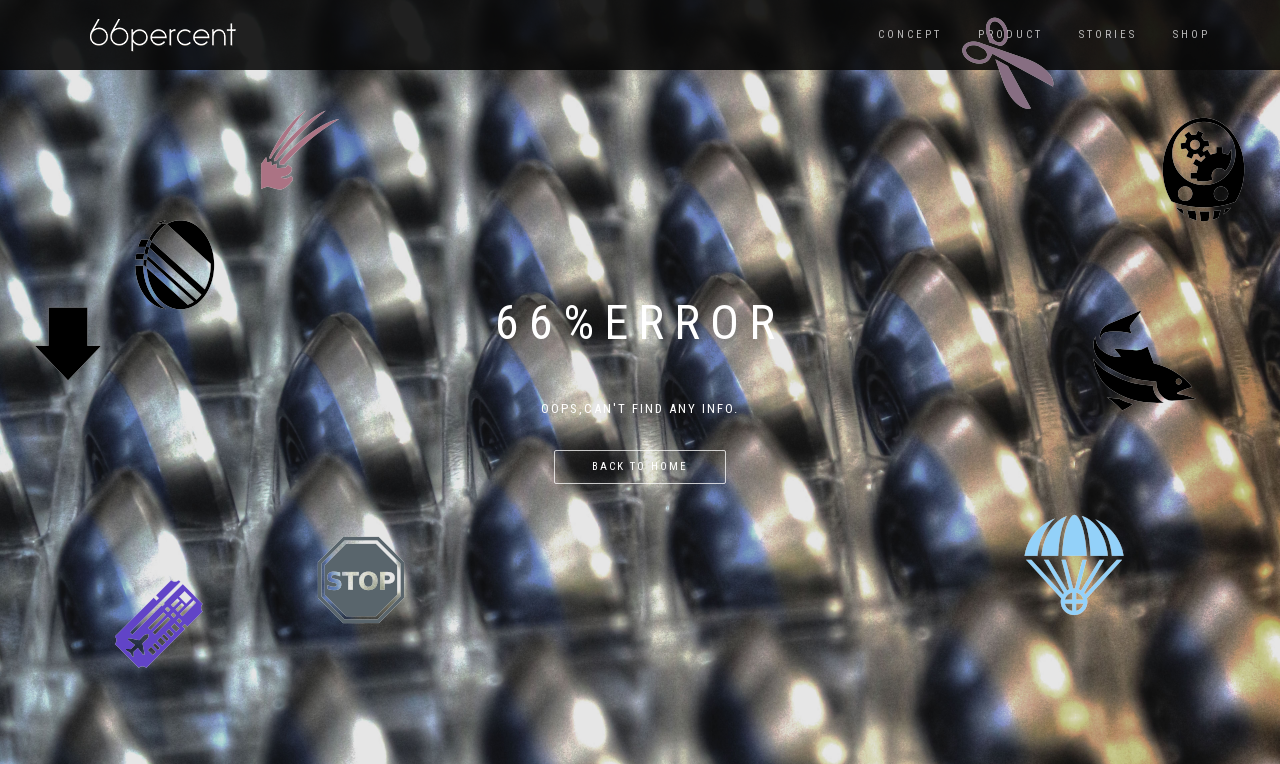 Image resolution: width=1280 pixels, height=764 pixels. Describe the element at coordinates (176, 265) in the screenshot. I see `represents a coin or currency item in-game` at that location.